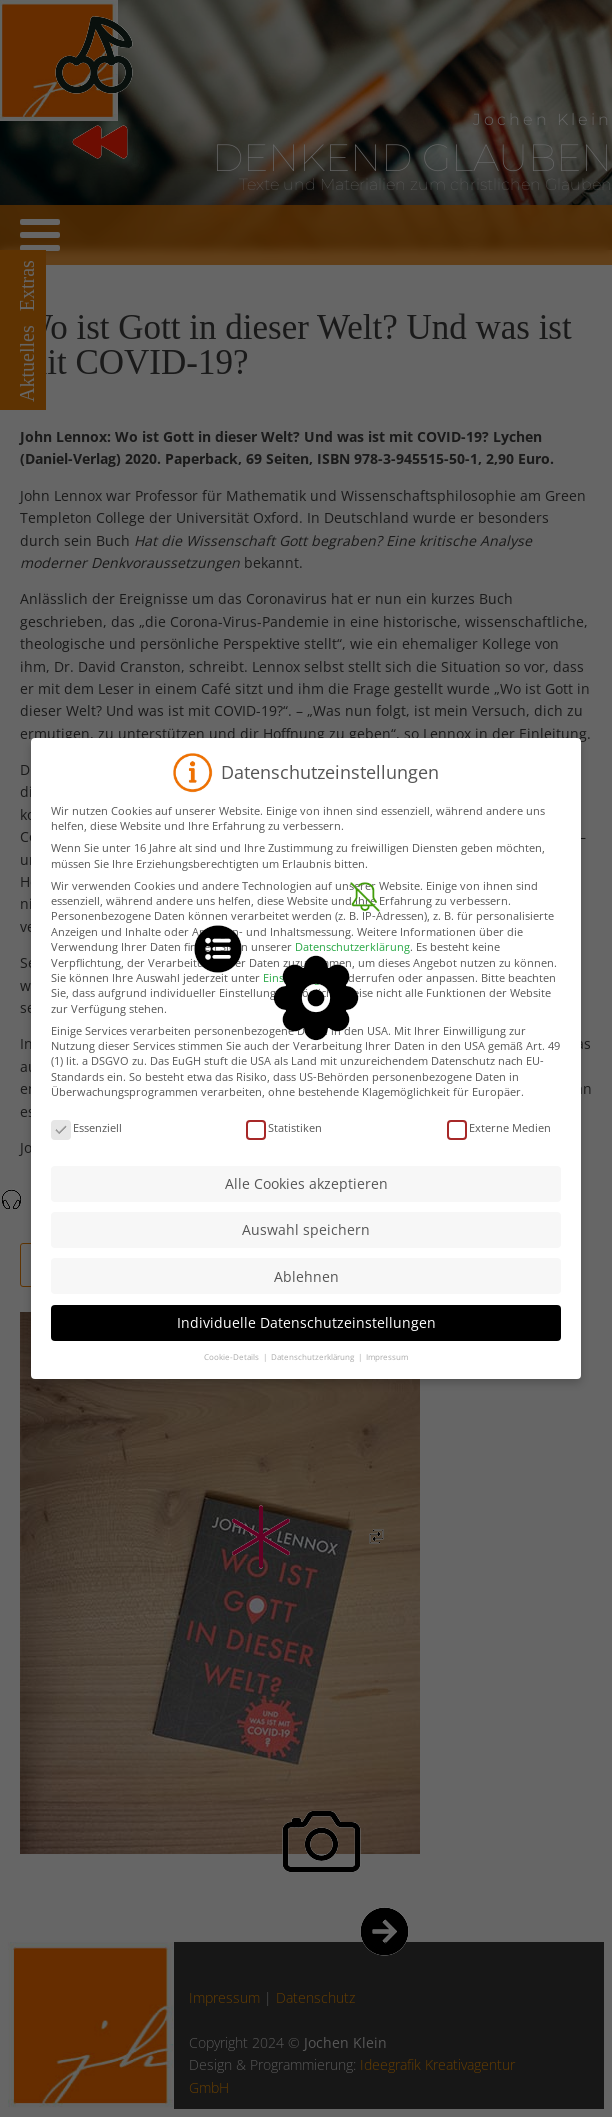  I want to click on view list or menu options, so click(218, 949).